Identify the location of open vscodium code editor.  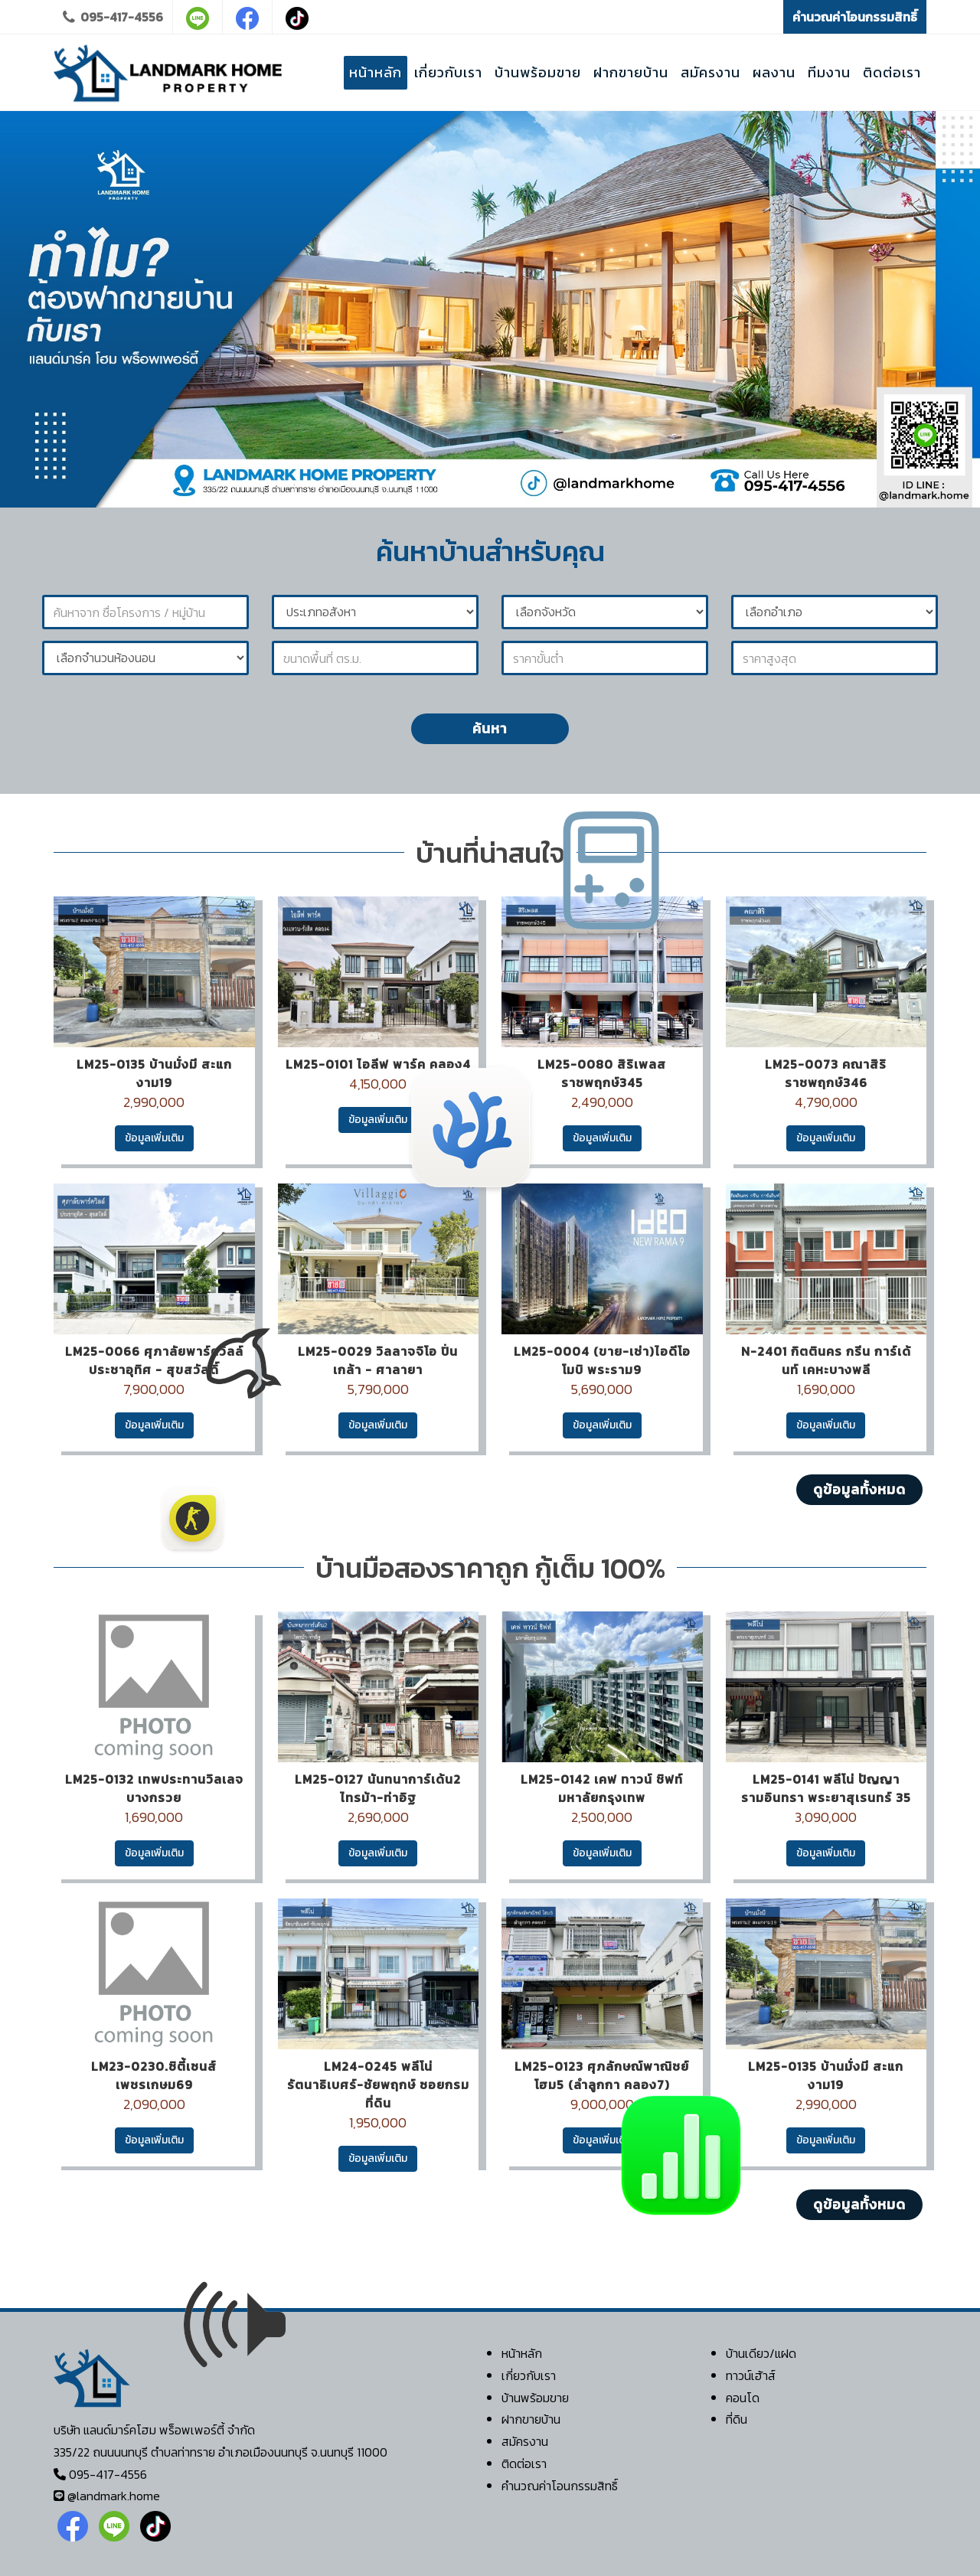
(471, 1128).